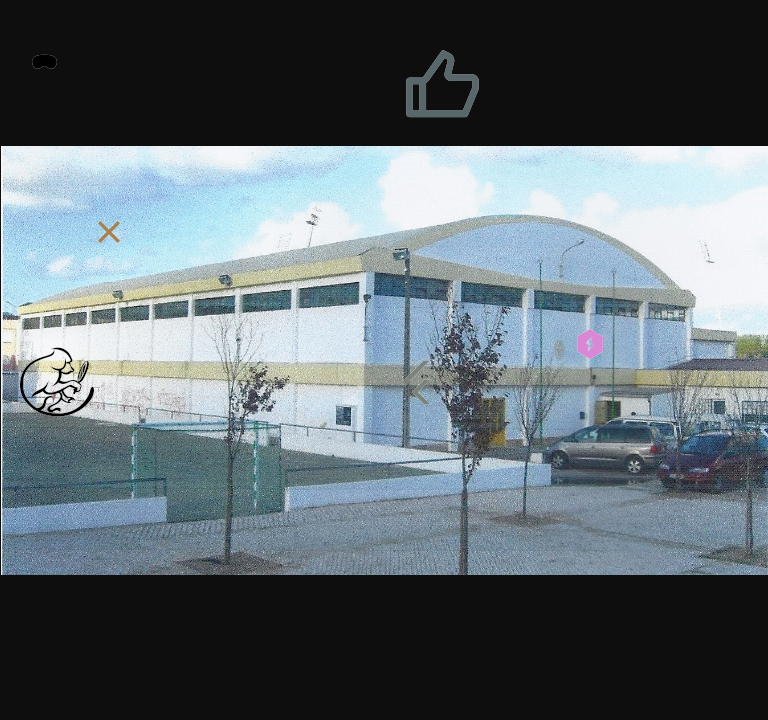 Image resolution: width=768 pixels, height=720 pixels. What do you see at coordinates (418, 382) in the screenshot?
I see `flutter framework logo` at bounding box center [418, 382].